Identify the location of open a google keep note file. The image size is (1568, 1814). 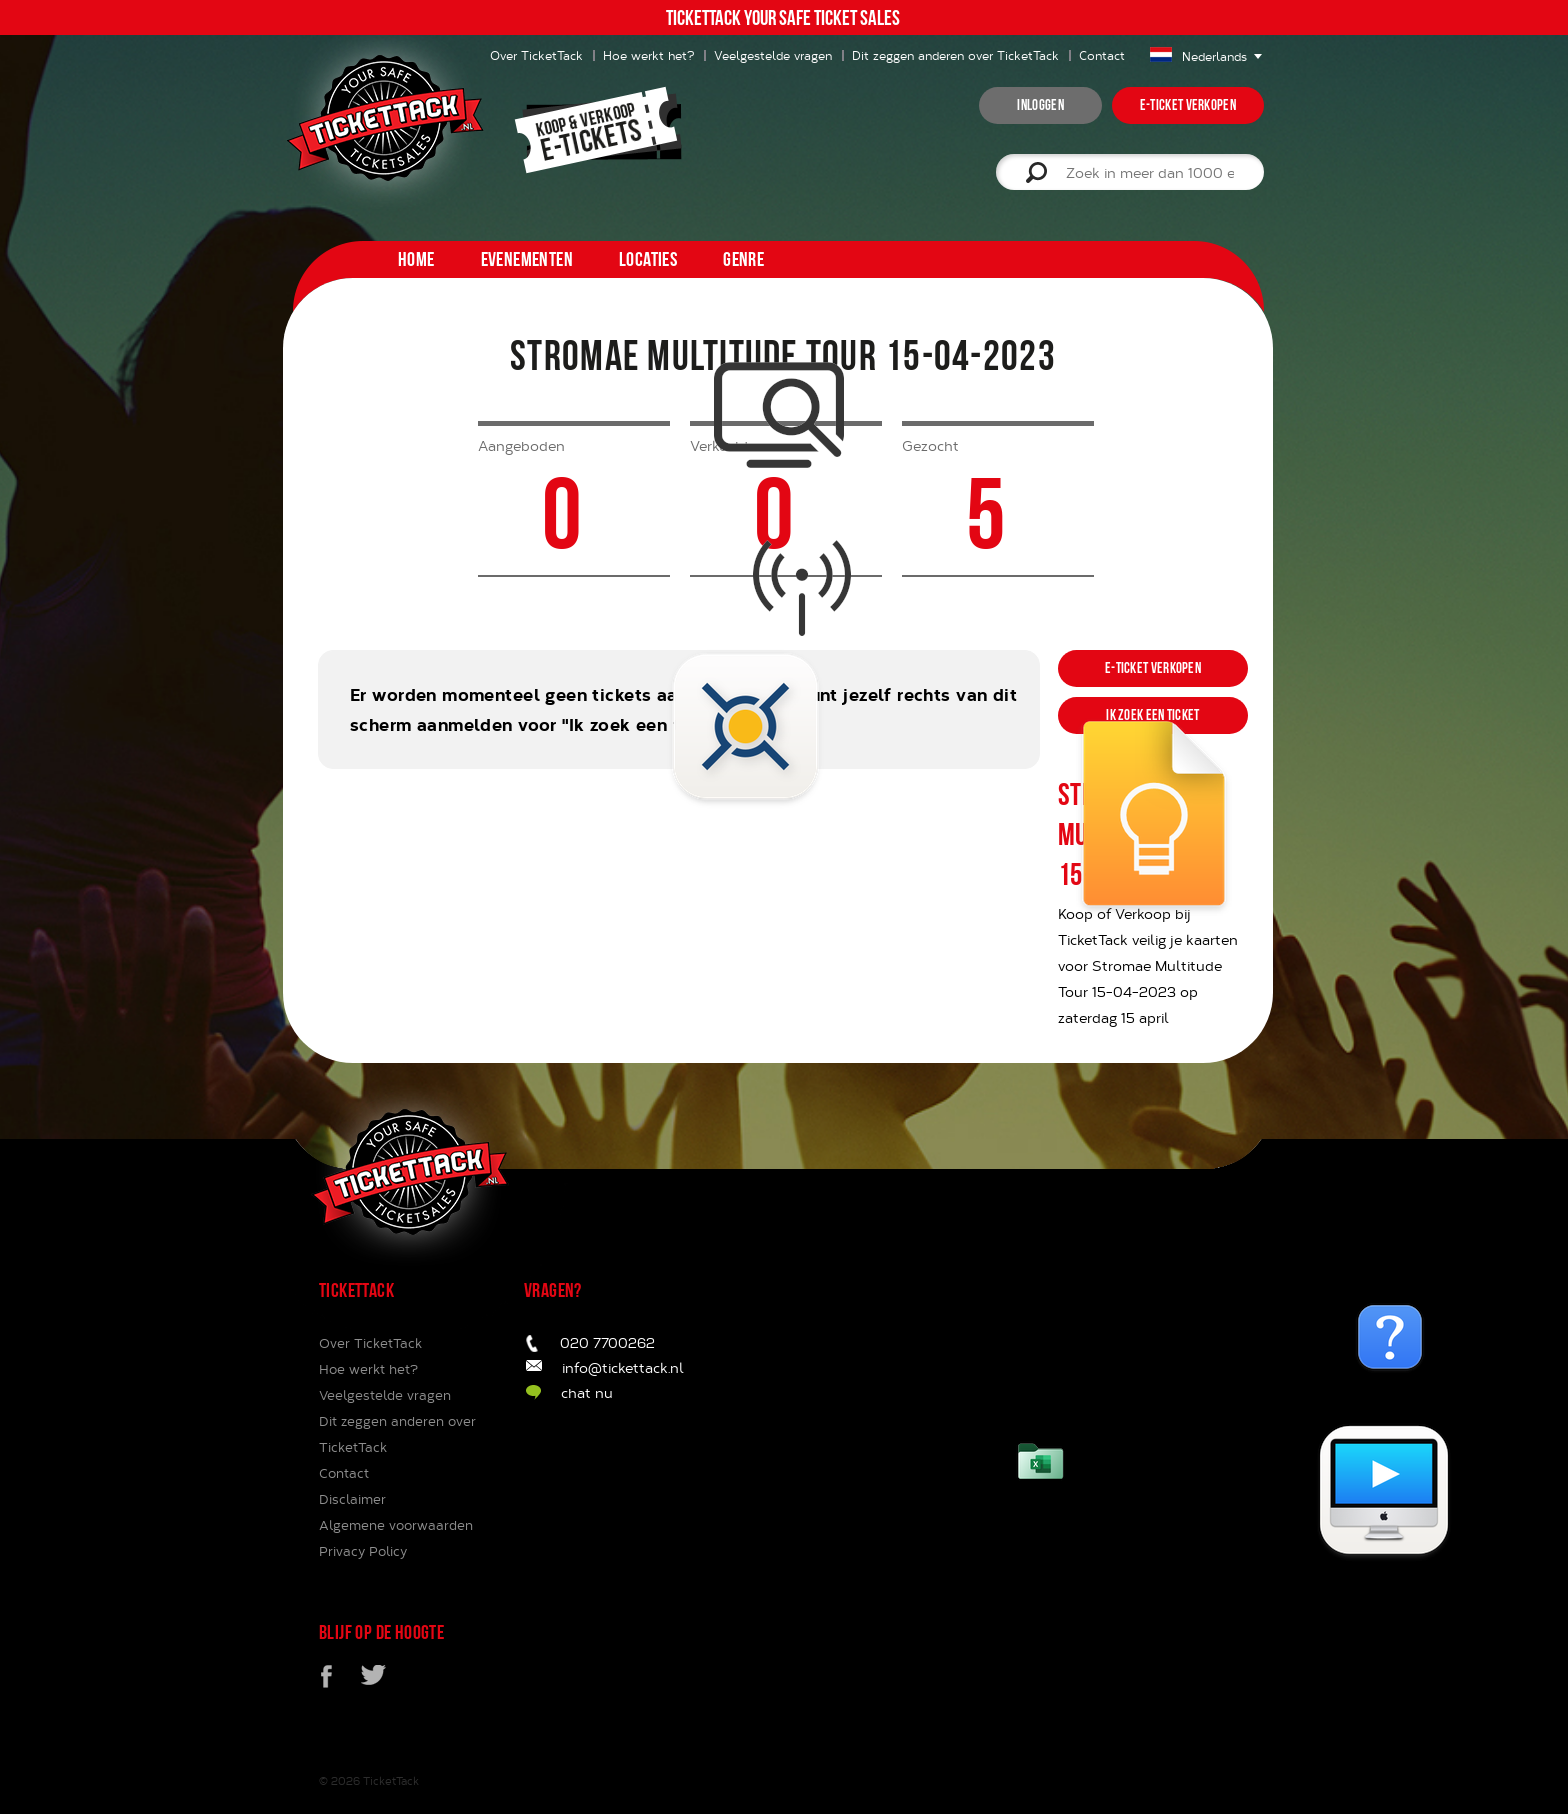
(1154, 817).